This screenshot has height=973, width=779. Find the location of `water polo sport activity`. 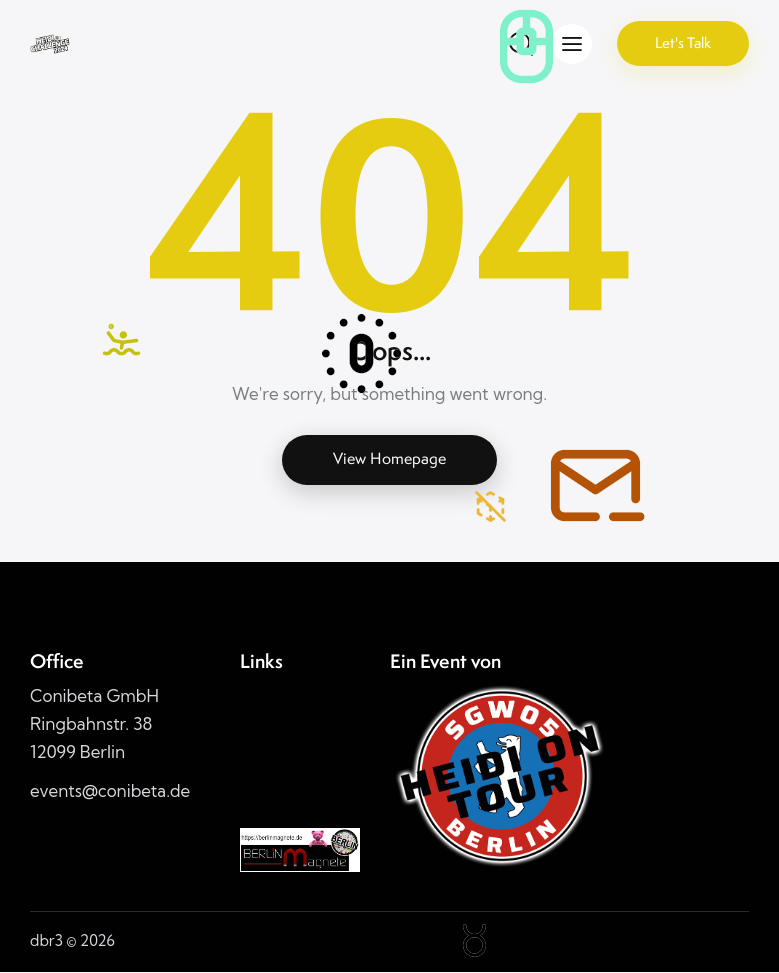

water polo sport activity is located at coordinates (121, 340).